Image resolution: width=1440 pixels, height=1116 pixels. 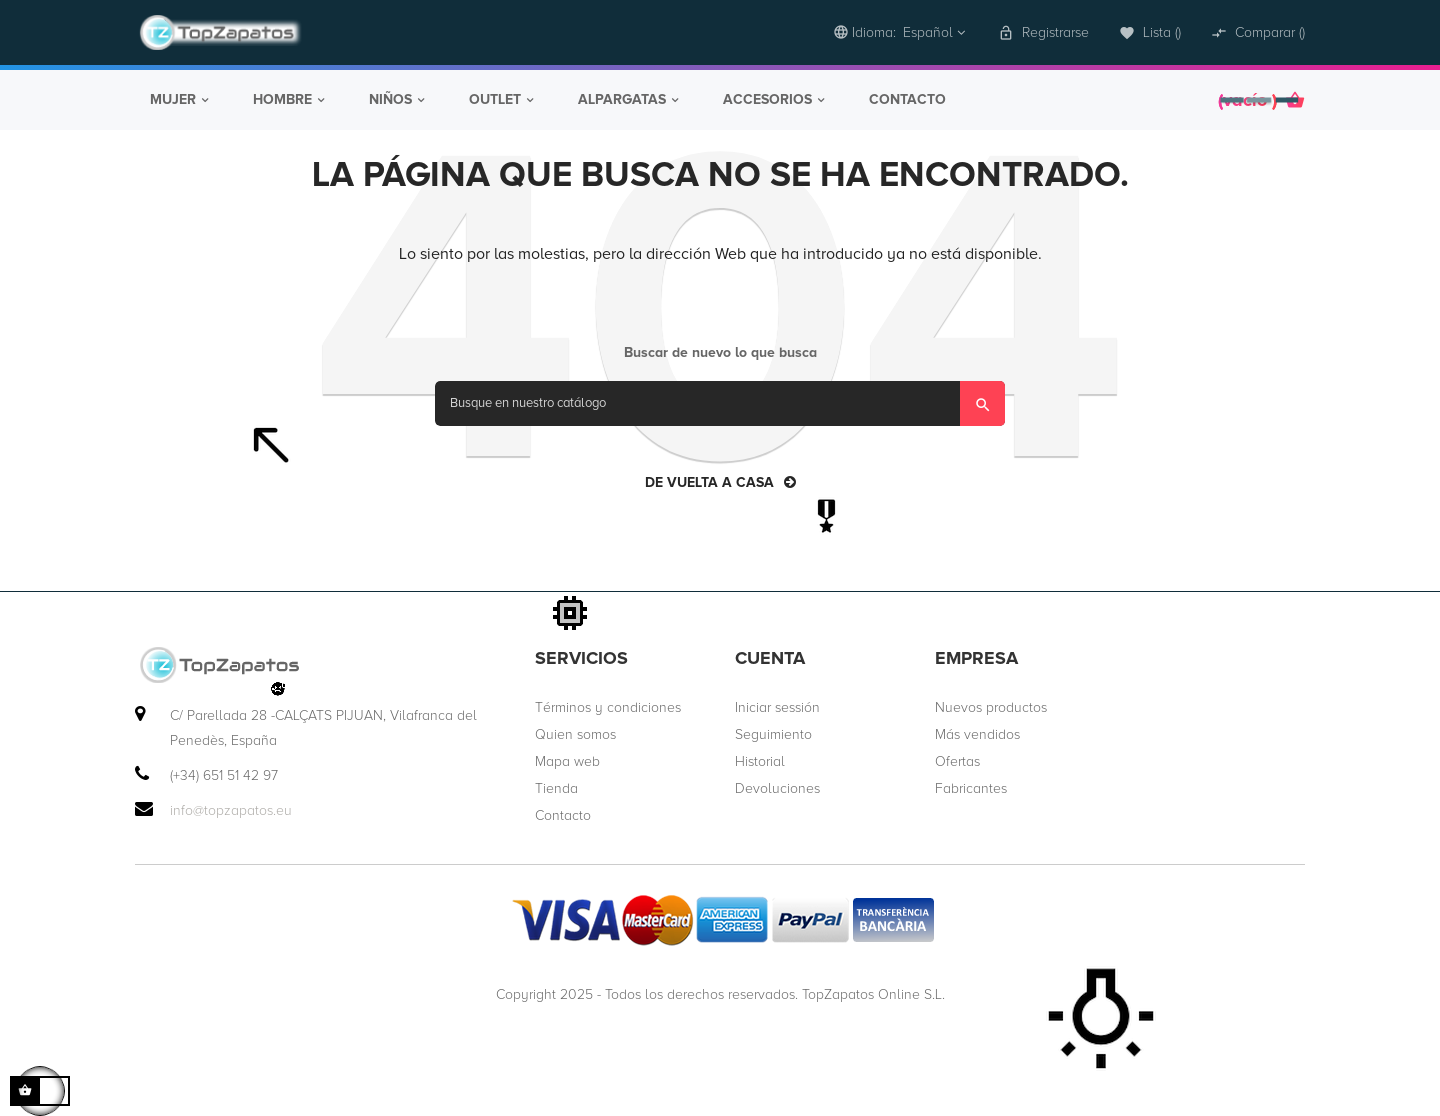 What do you see at coordinates (1101, 1016) in the screenshot?
I see `adjust incandescent light settings` at bounding box center [1101, 1016].